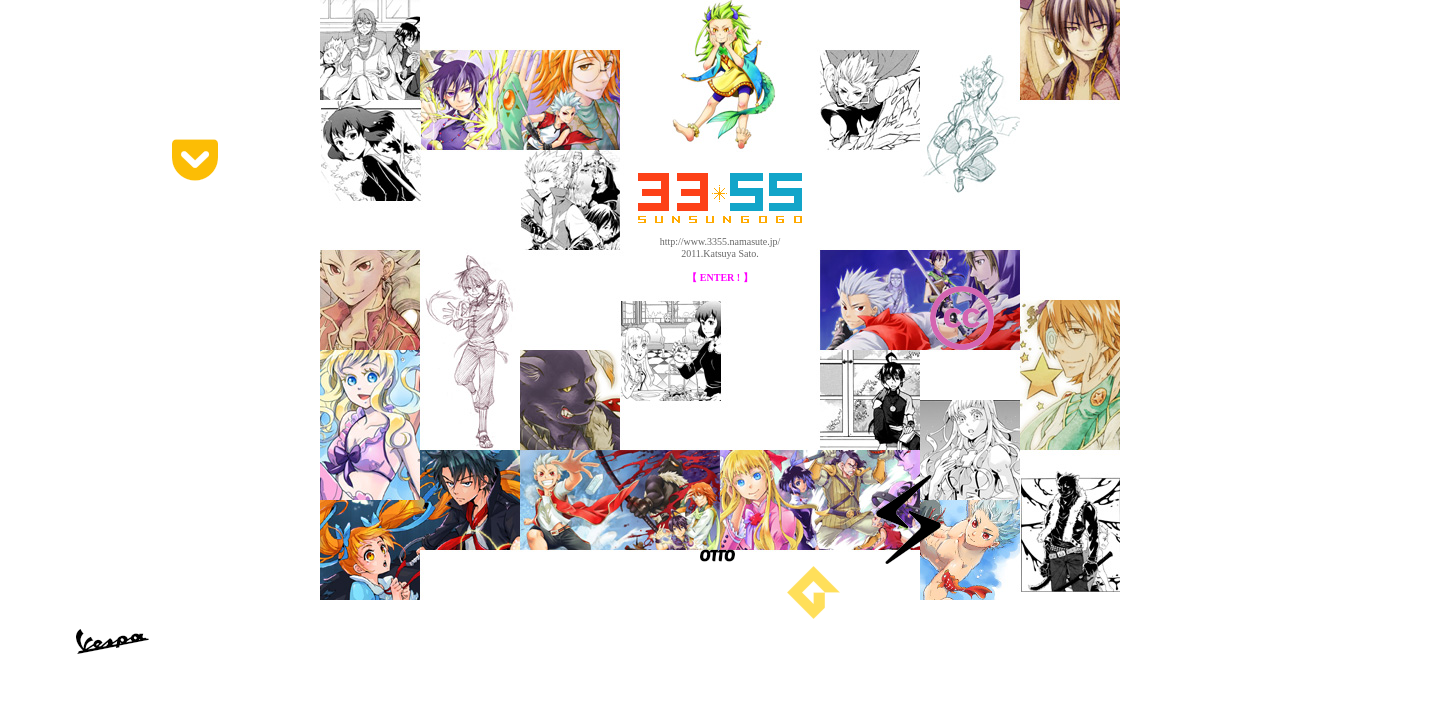 This screenshot has width=1440, height=720. Describe the element at coordinates (813, 592) in the screenshot. I see `open GameMaker game development software` at that location.